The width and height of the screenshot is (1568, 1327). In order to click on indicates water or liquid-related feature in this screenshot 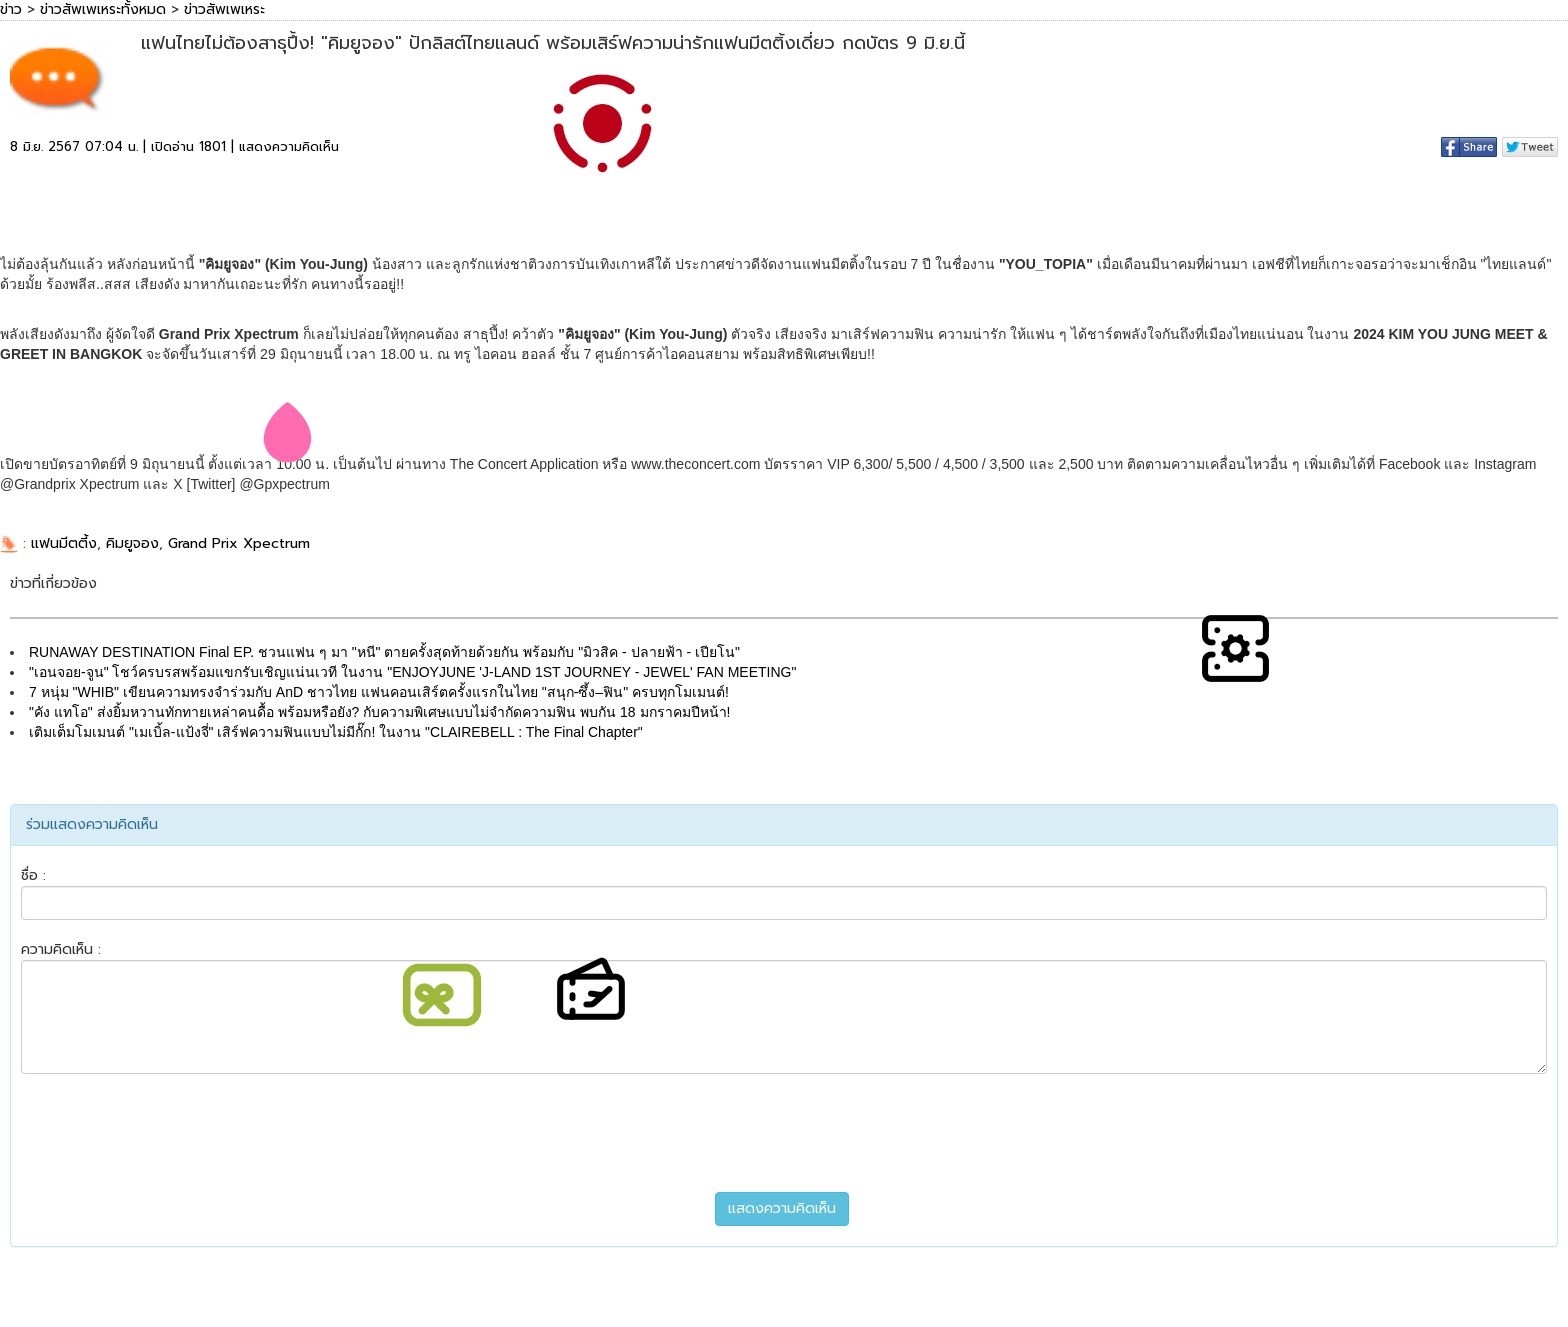, I will do `click(287, 434)`.